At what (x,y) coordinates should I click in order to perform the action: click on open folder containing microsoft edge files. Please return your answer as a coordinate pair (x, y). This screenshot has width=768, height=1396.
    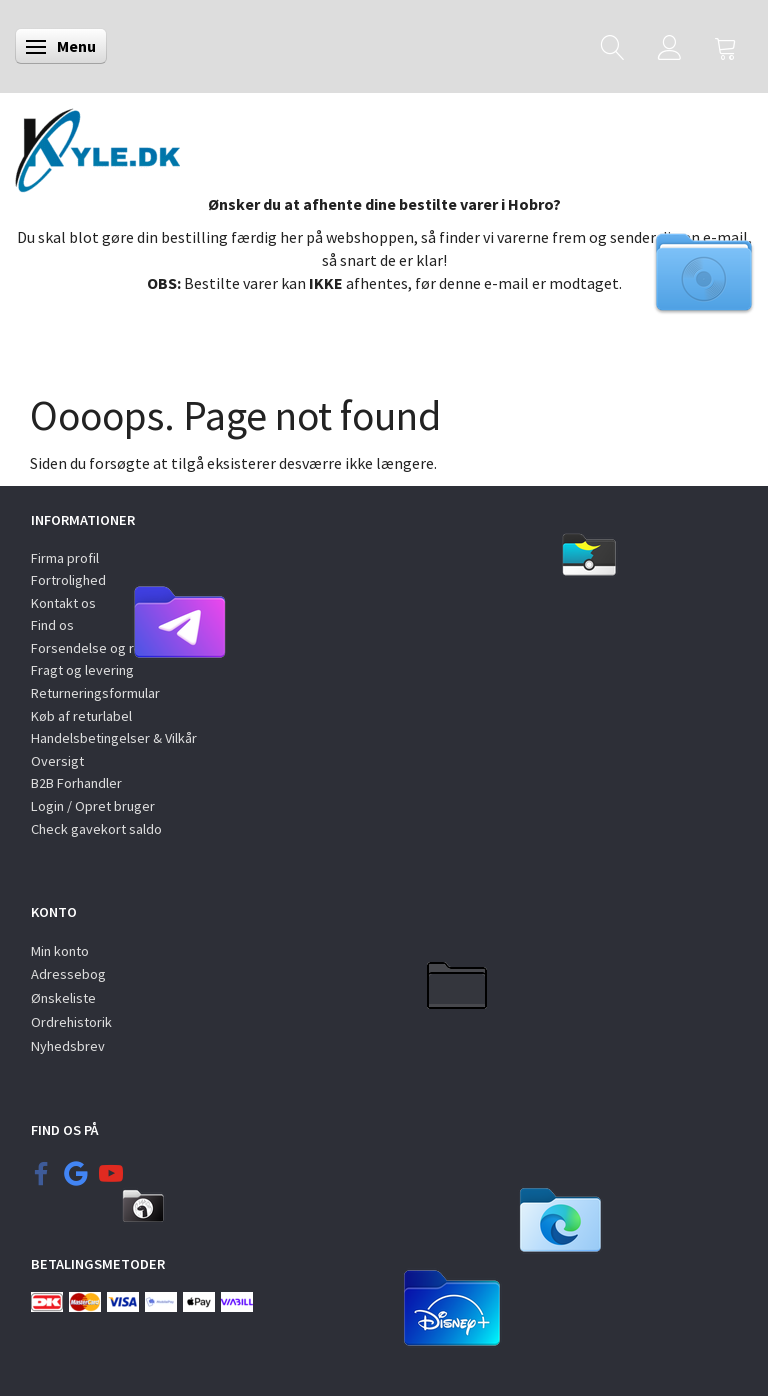
    Looking at the image, I should click on (560, 1222).